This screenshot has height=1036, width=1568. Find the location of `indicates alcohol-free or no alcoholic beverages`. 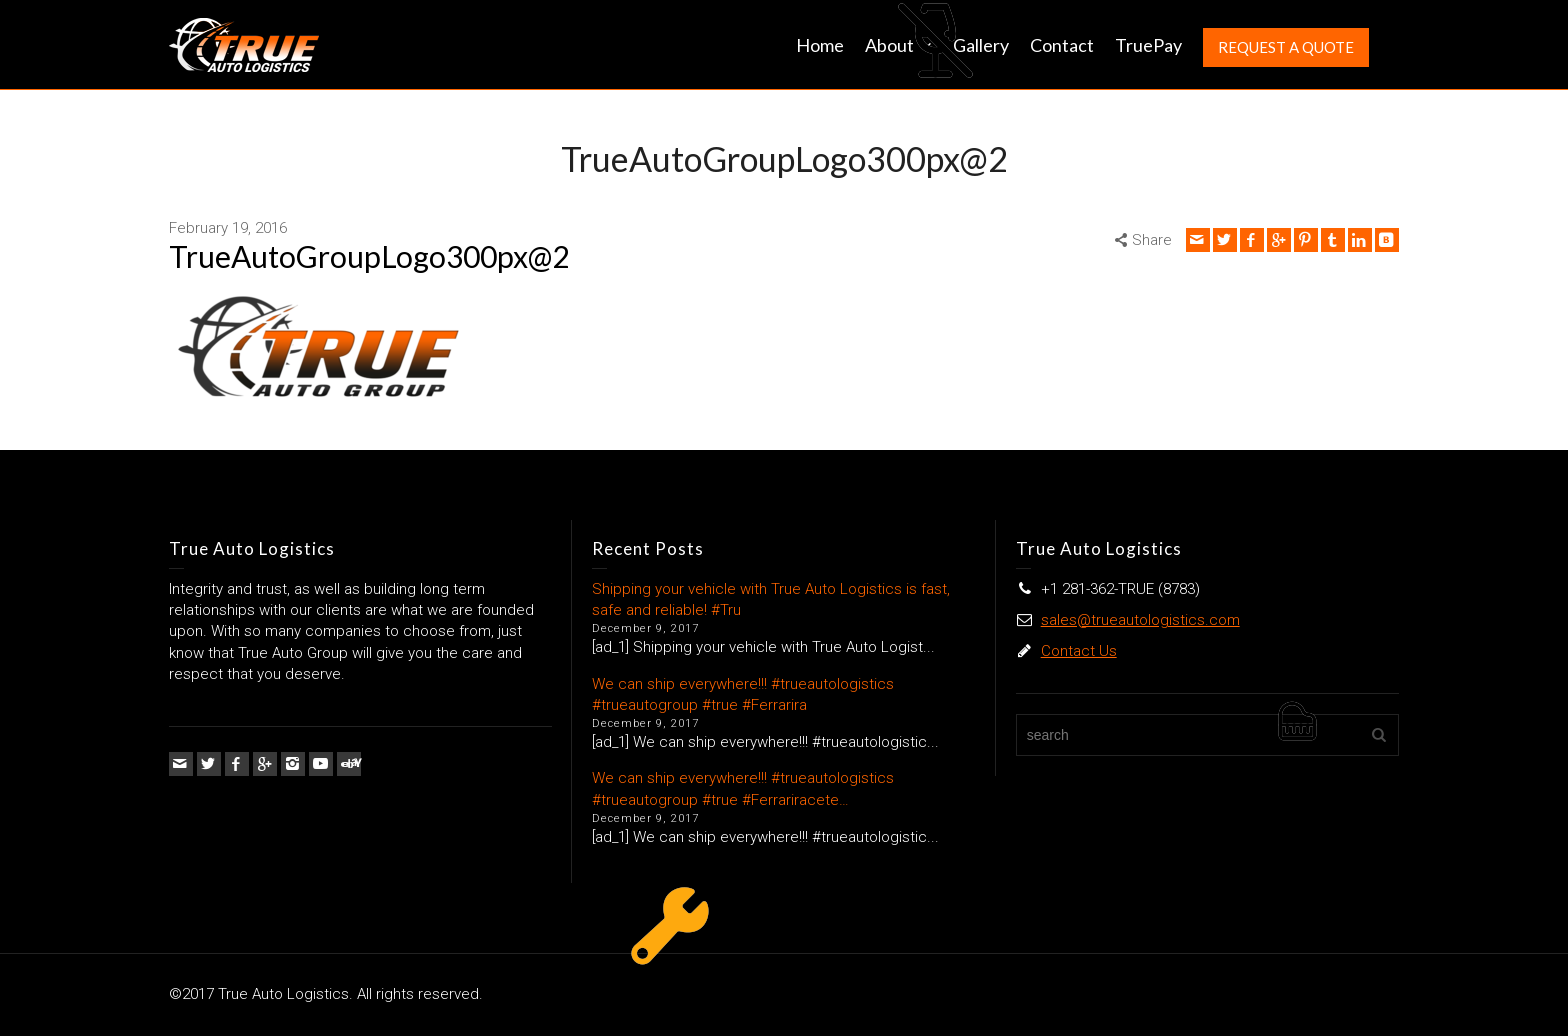

indicates alcohol-free or no alcoholic beverages is located at coordinates (935, 40).